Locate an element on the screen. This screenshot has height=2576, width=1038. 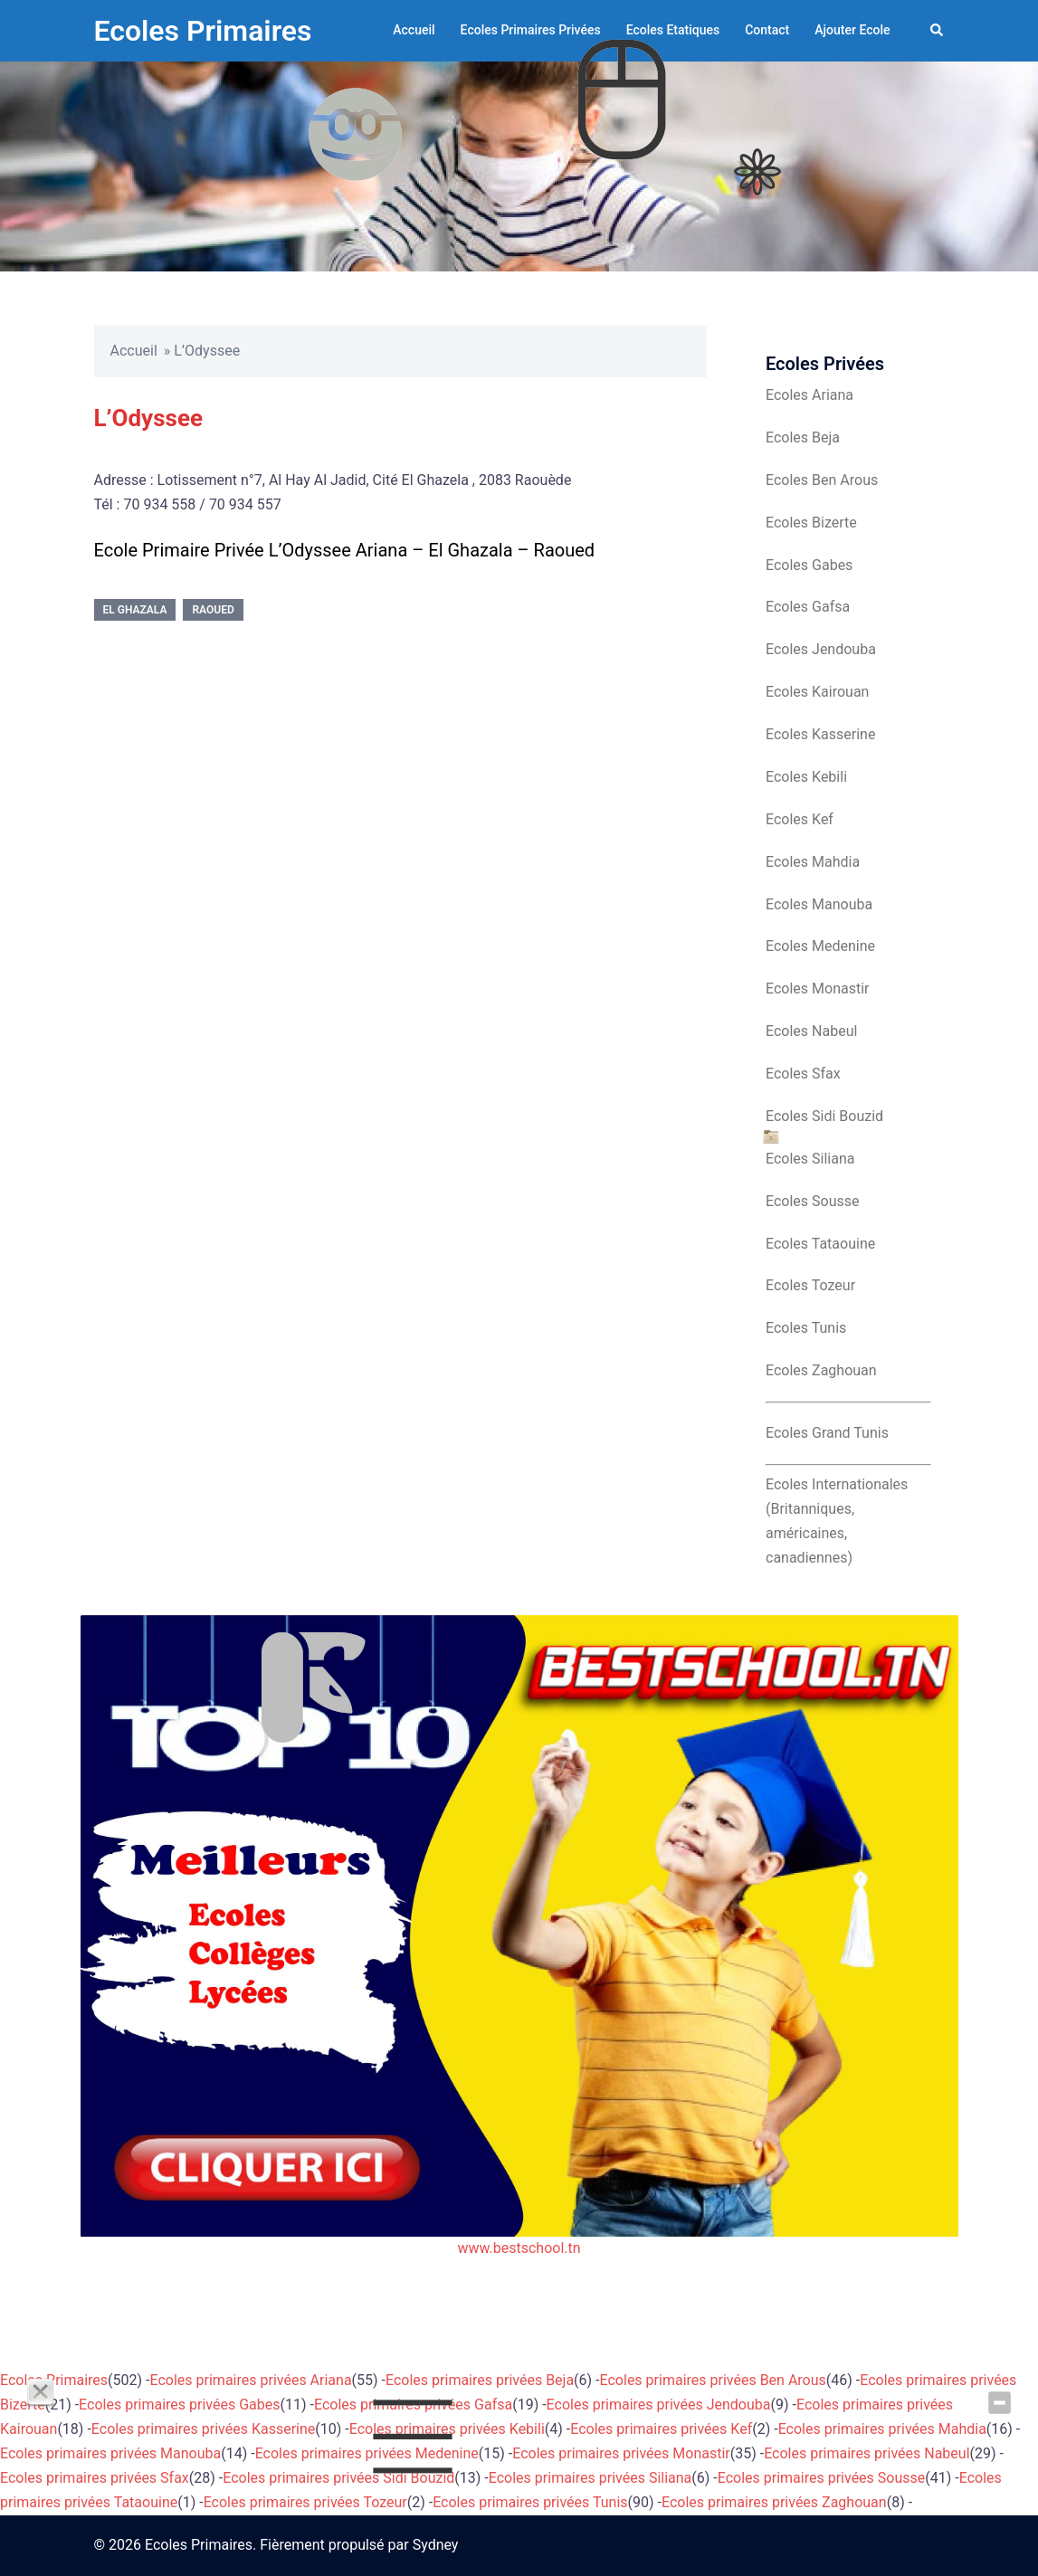
access system utilities and tools is located at coordinates (317, 1687).